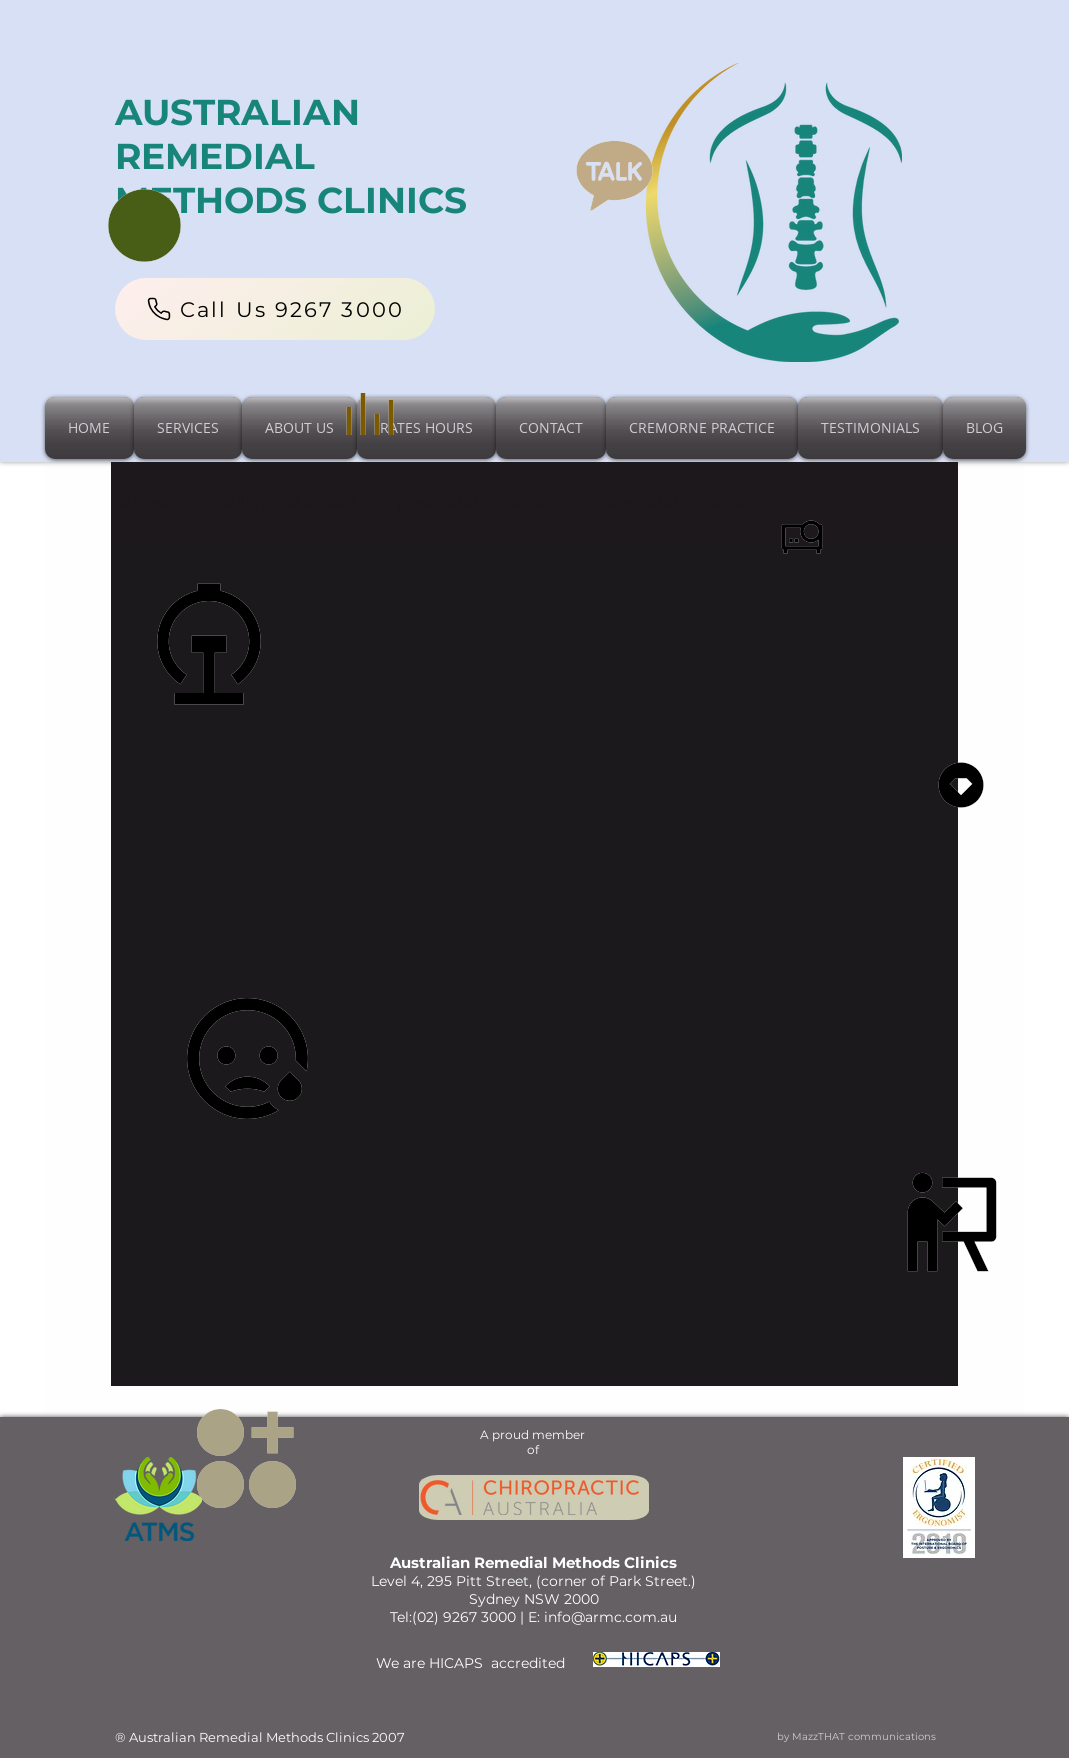 The image size is (1069, 1758). I want to click on start a presentation or slideshow, so click(802, 537).